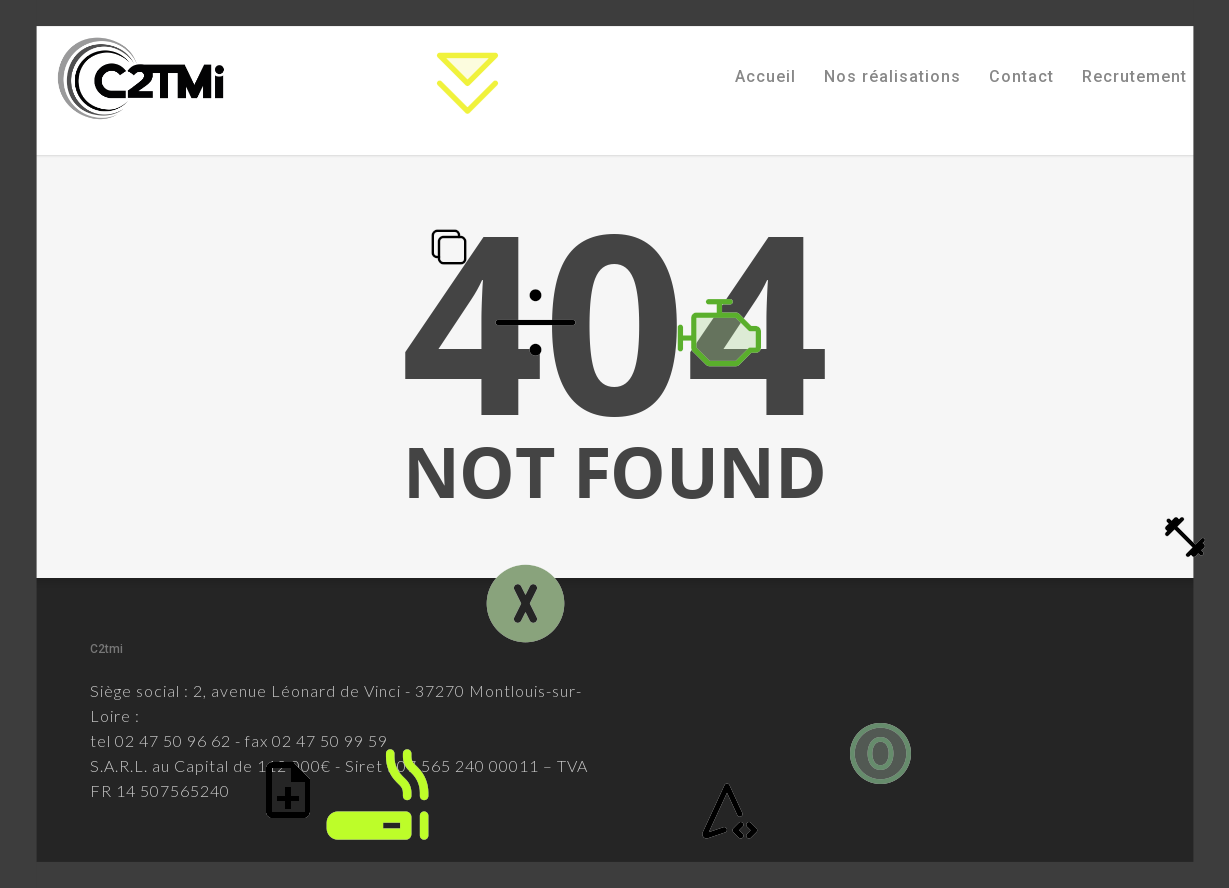 The height and width of the screenshot is (888, 1229). What do you see at coordinates (288, 790) in the screenshot?
I see `create a new note or document` at bounding box center [288, 790].